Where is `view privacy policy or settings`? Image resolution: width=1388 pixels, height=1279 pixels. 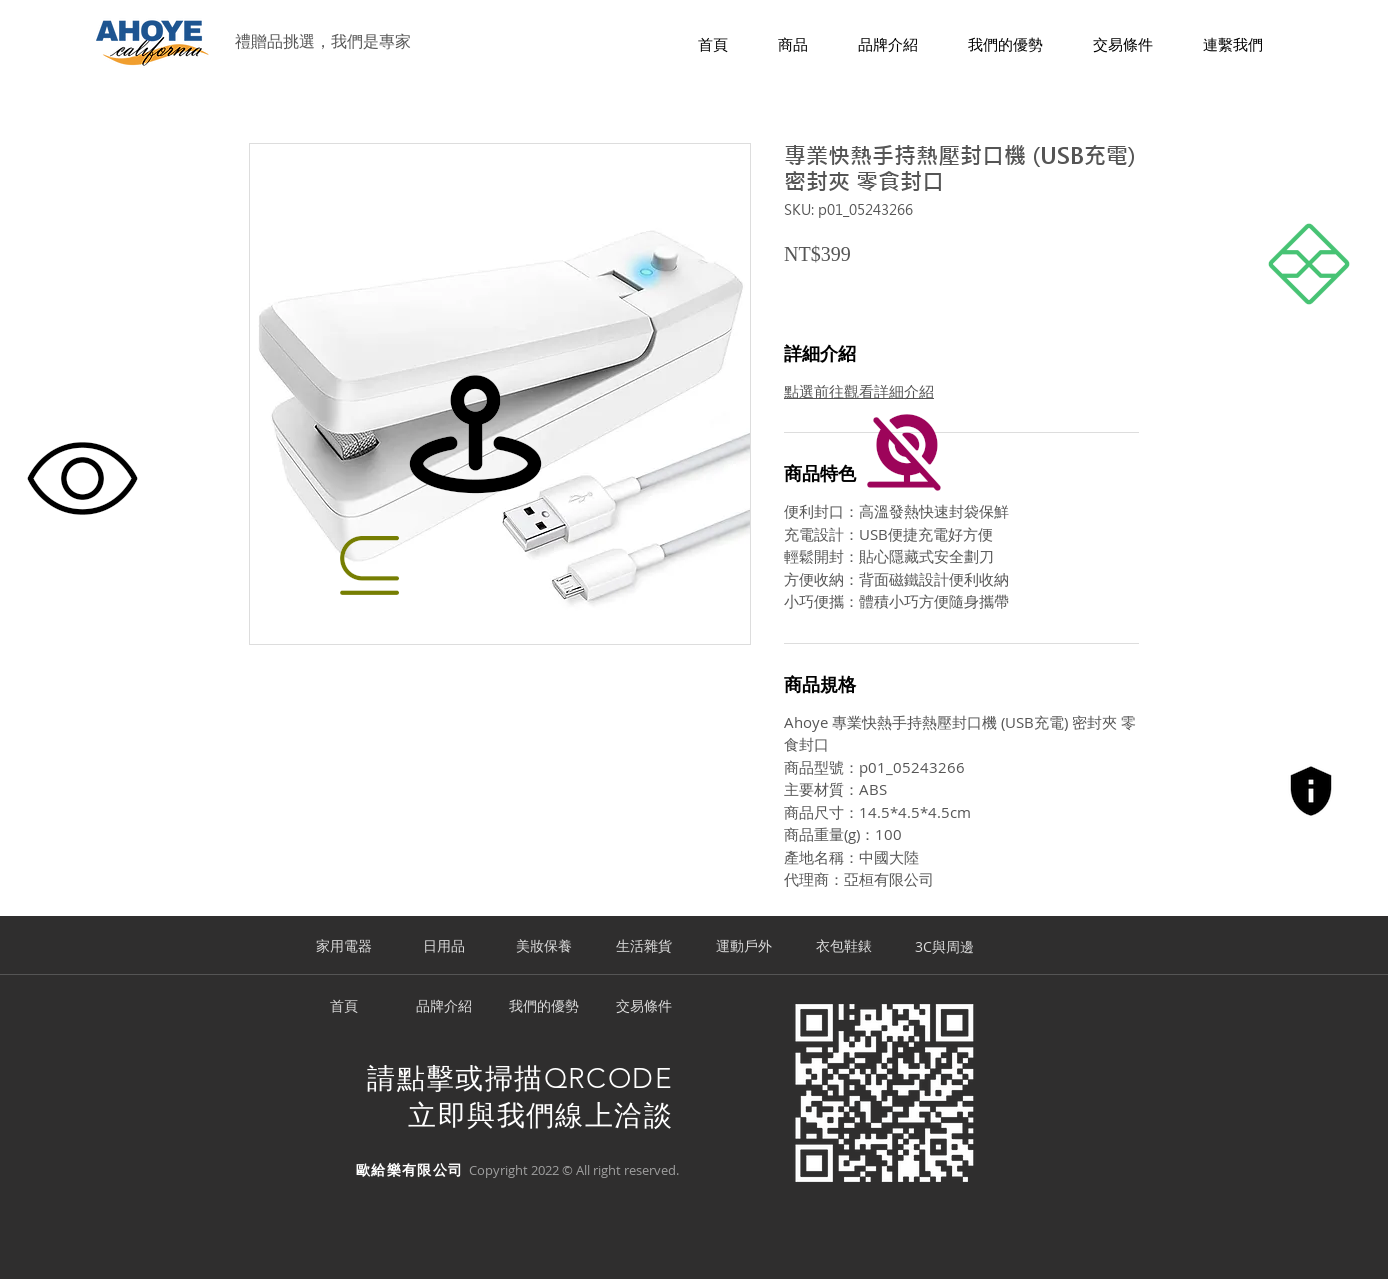 view privacy policy or settings is located at coordinates (1311, 791).